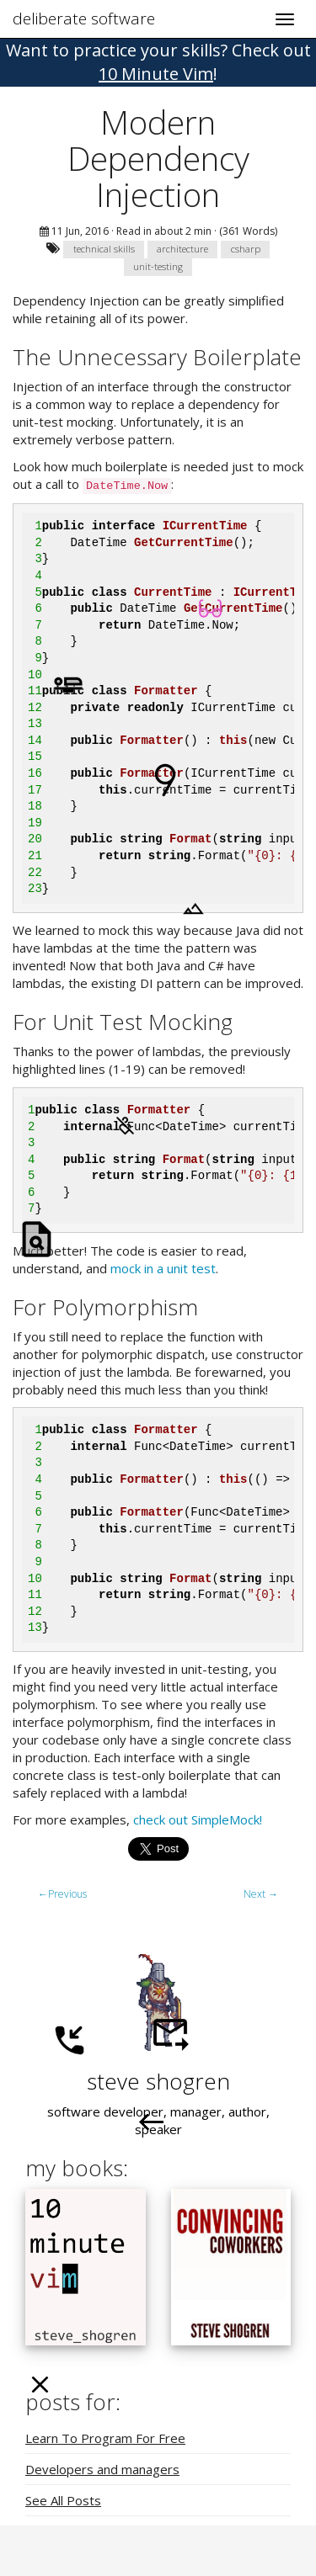 Image resolution: width=316 pixels, height=2576 pixels. Describe the element at coordinates (125, 1125) in the screenshot. I see `disable empathy or emotional response features` at that location.